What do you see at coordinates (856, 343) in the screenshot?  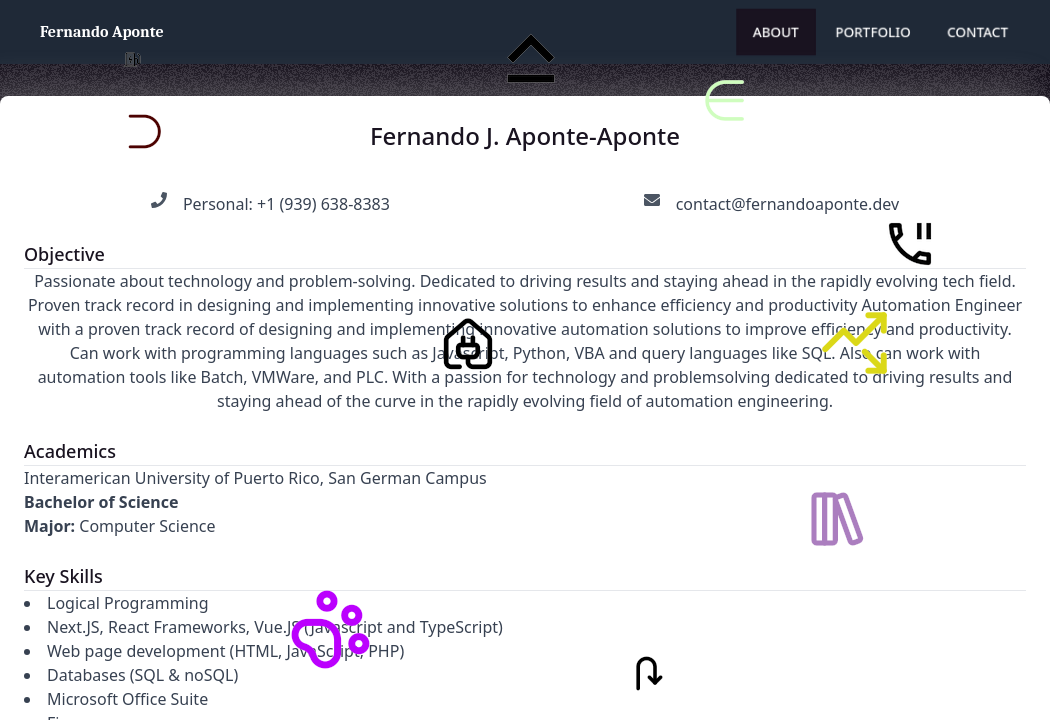 I see `view market trends and fluctuations` at bounding box center [856, 343].